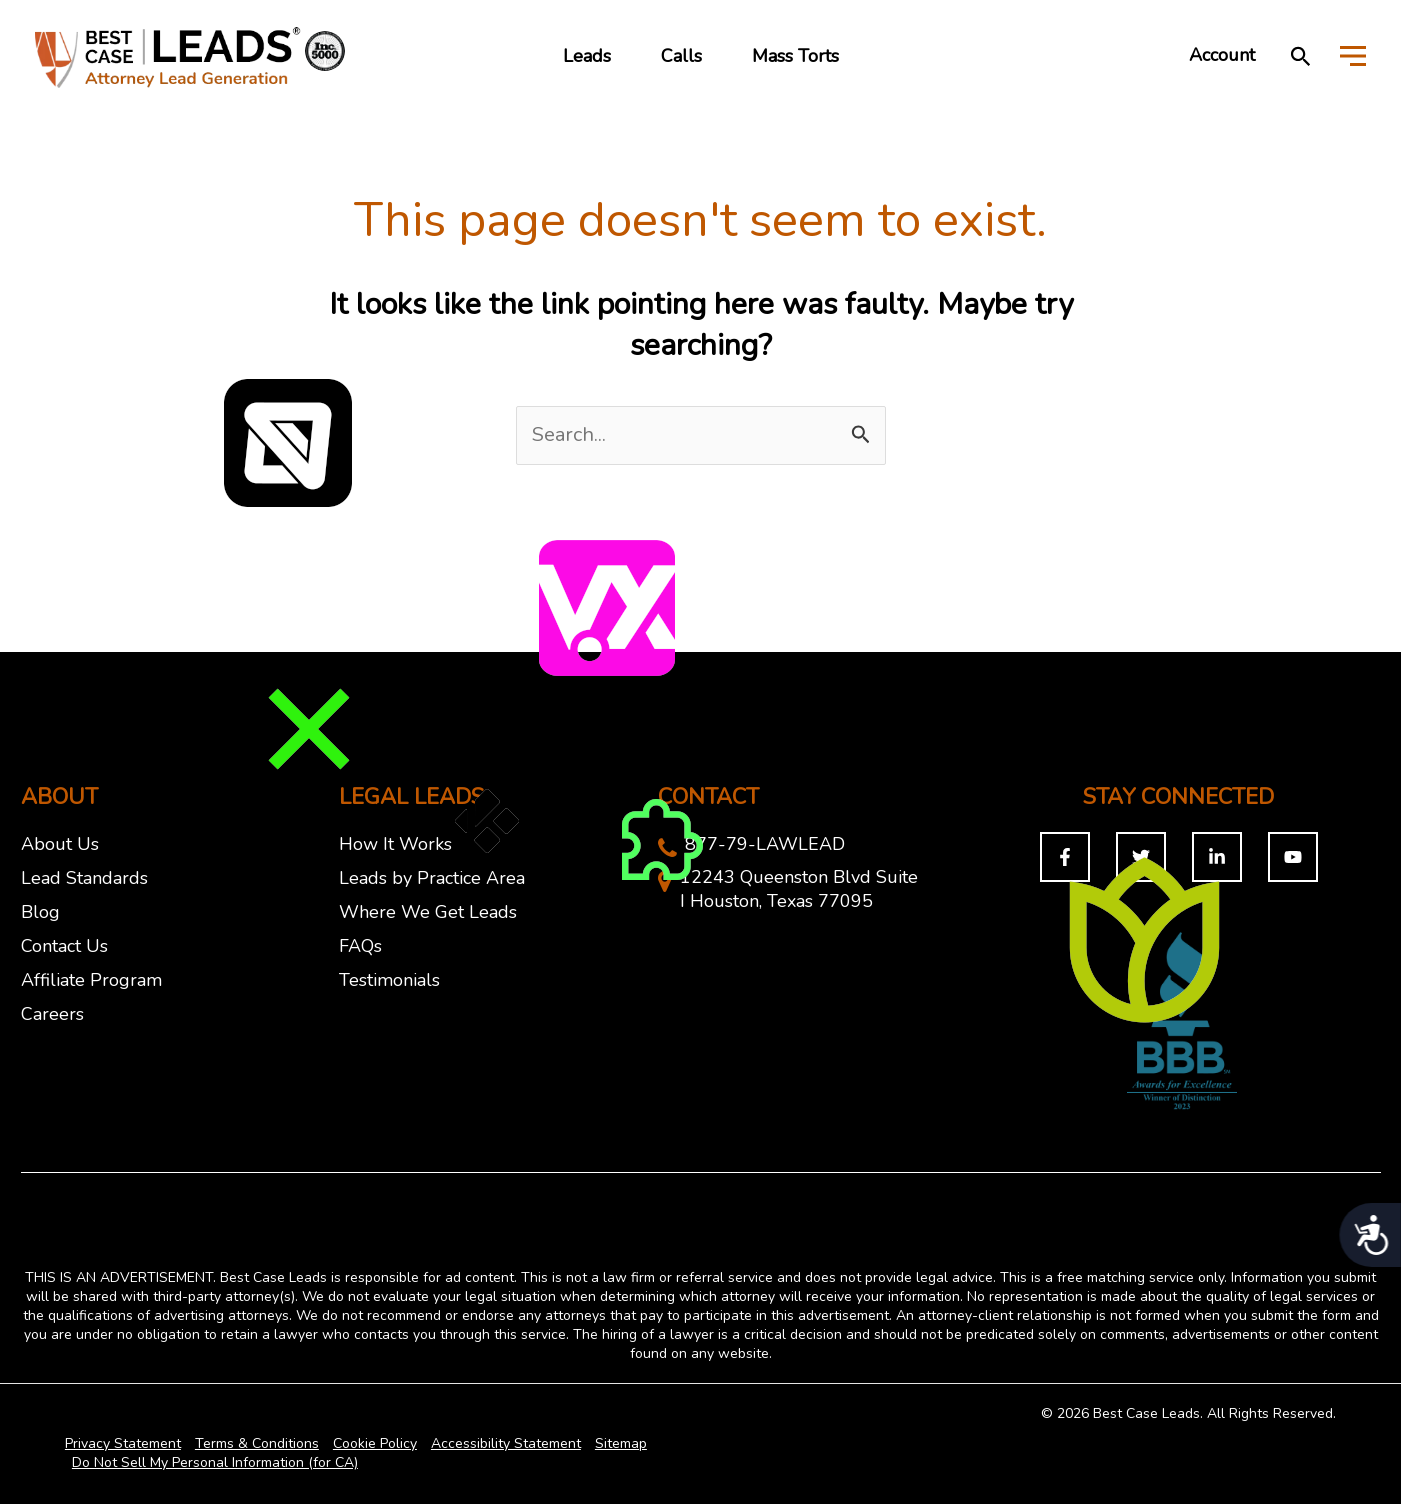 Image resolution: width=1401 pixels, height=1504 pixels. Describe the element at coordinates (662, 839) in the screenshot. I see `wxt framework logo` at that location.